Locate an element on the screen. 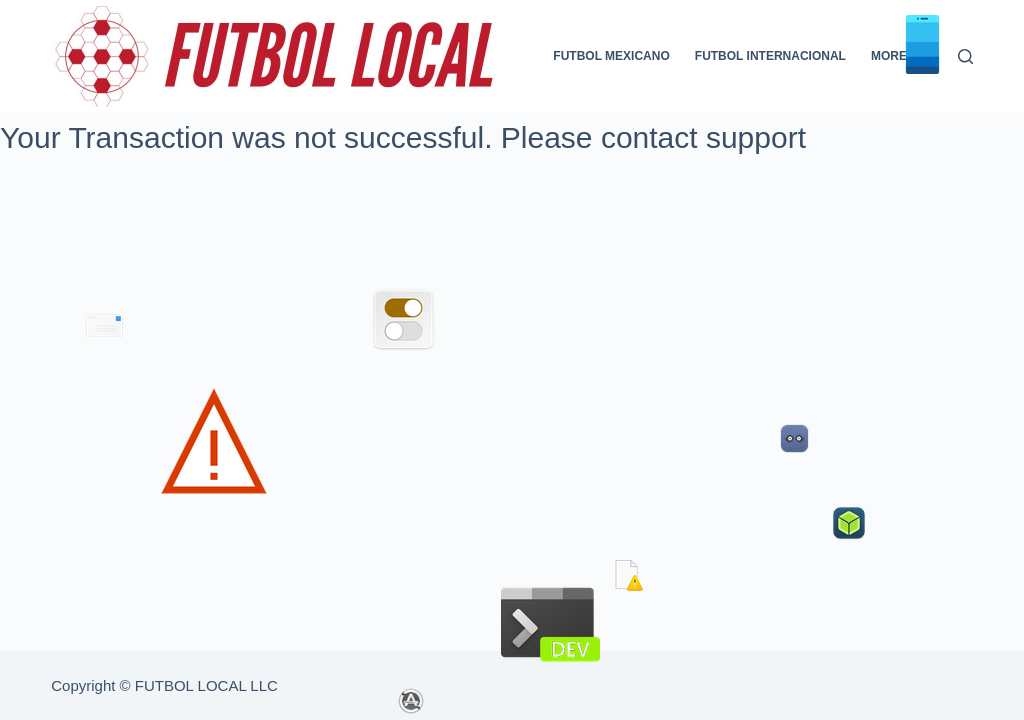 Image resolution: width=1024 pixels, height=720 pixels. open mockoon api mocking application is located at coordinates (794, 438).